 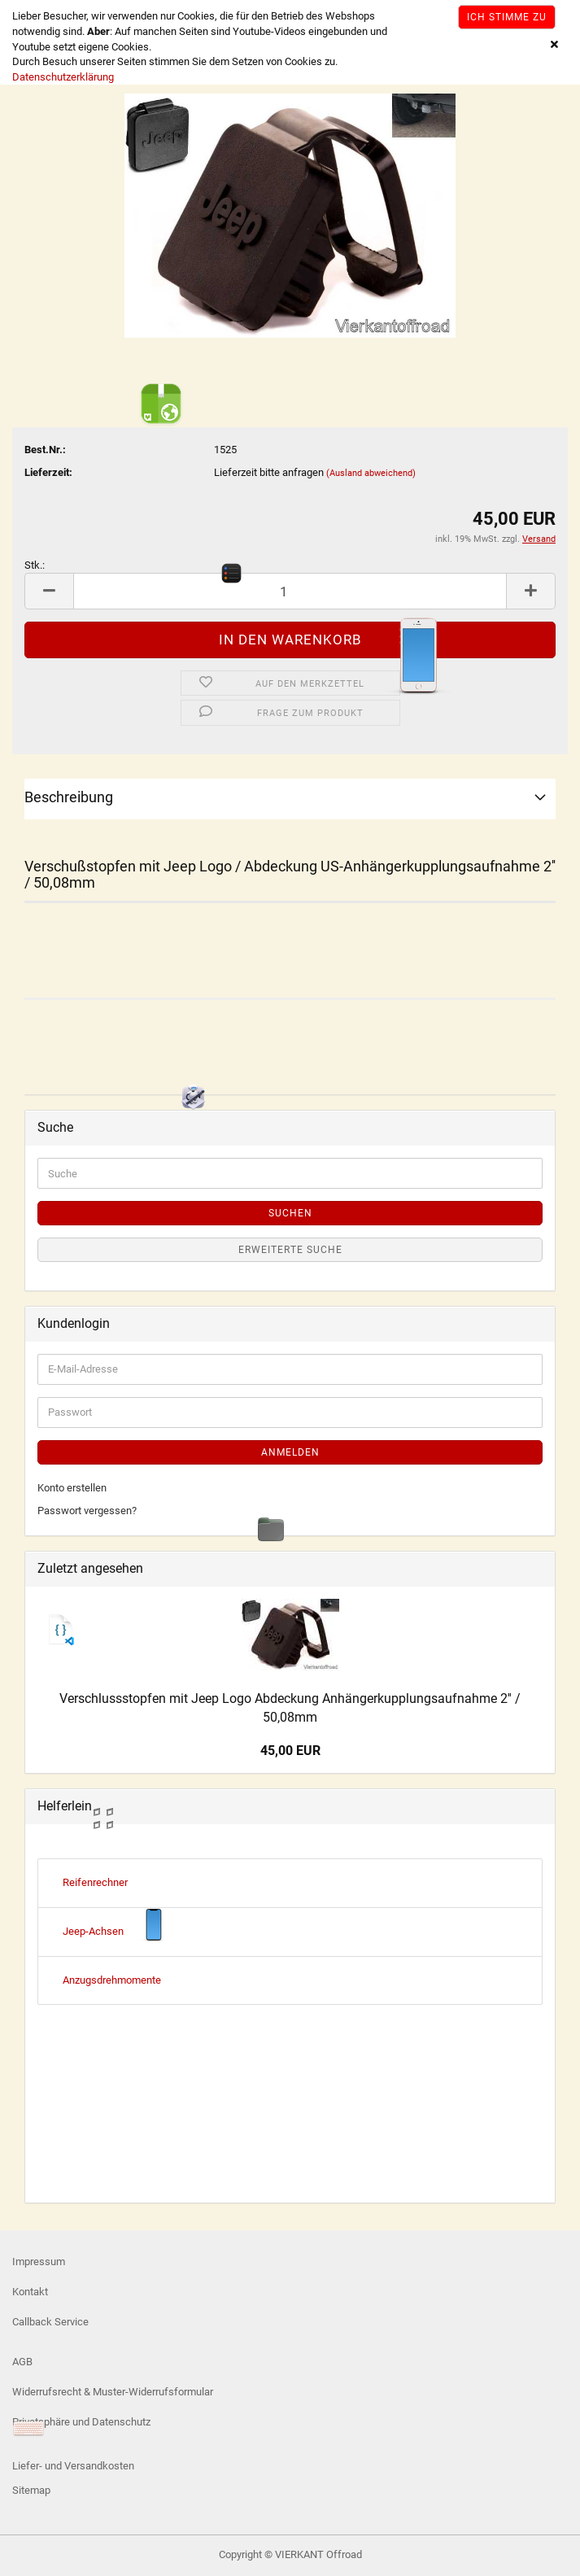 I want to click on iPhone 12 Pro device icon, so click(x=154, y=1925).